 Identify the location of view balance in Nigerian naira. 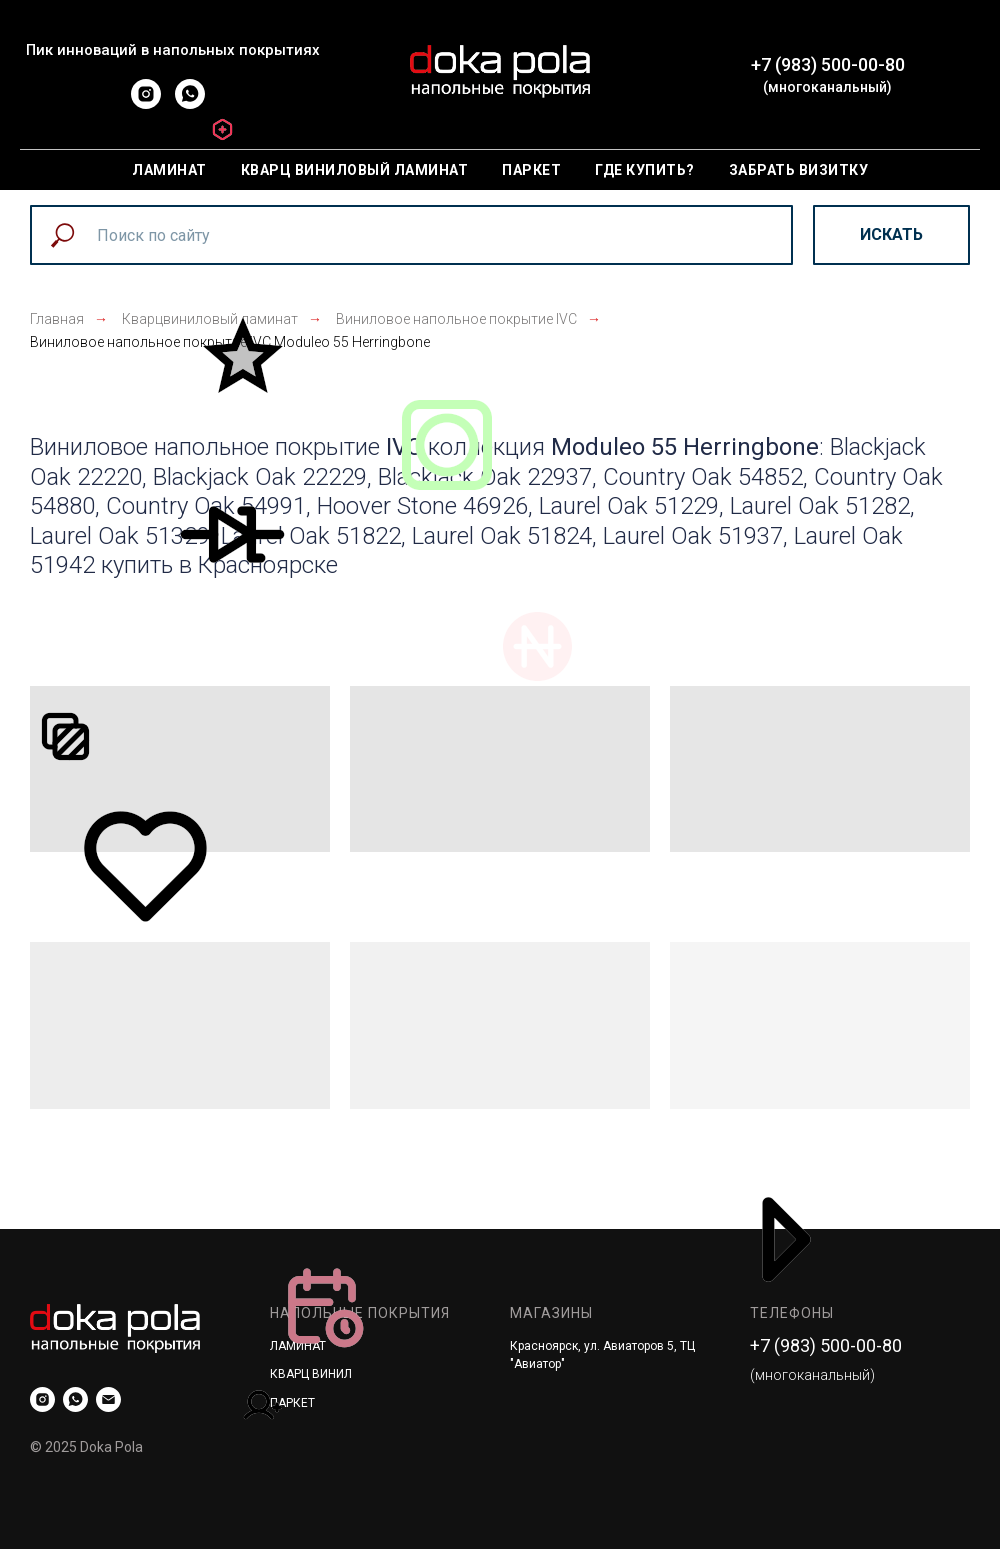
(537, 646).